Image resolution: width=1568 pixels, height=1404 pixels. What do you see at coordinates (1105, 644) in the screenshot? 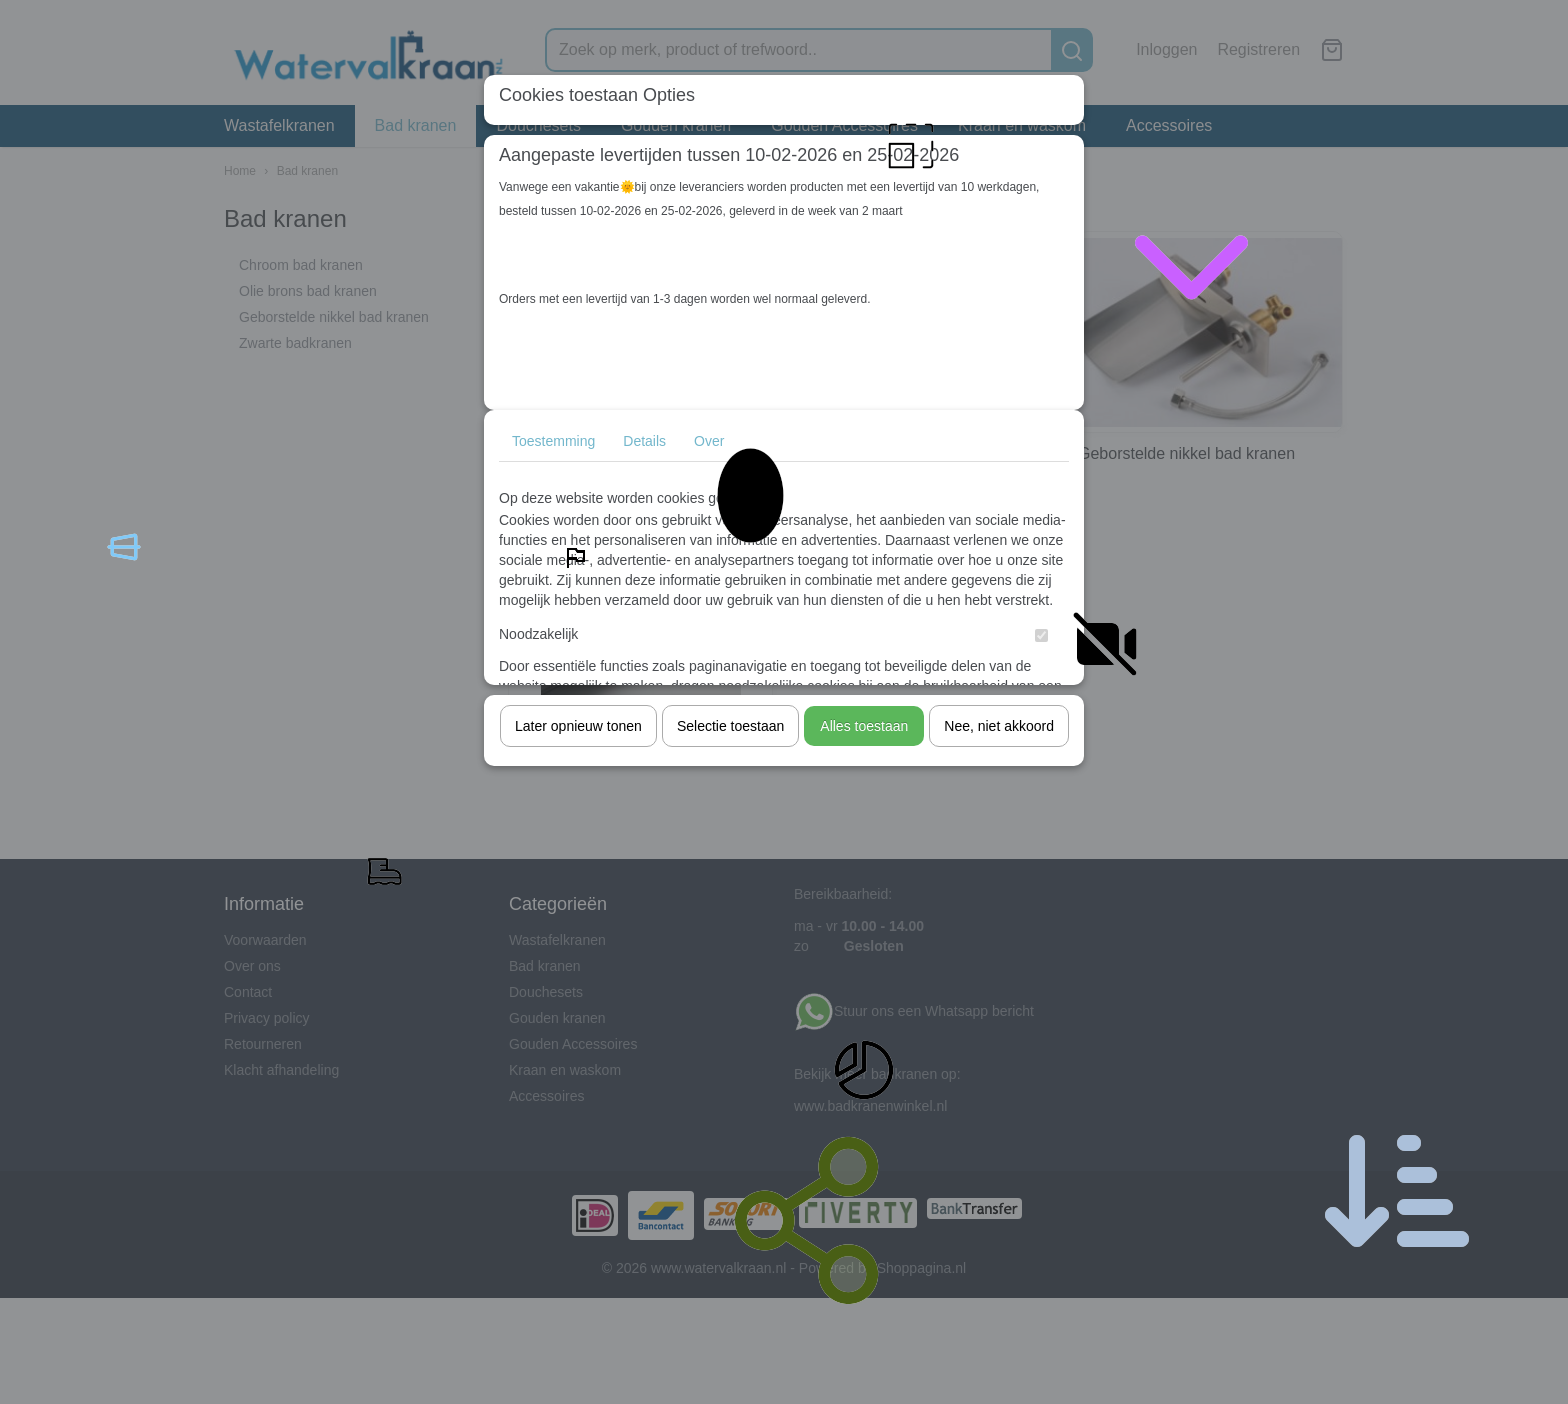
I see `turn off camera or disable video` at bounding box center [1105, 644].